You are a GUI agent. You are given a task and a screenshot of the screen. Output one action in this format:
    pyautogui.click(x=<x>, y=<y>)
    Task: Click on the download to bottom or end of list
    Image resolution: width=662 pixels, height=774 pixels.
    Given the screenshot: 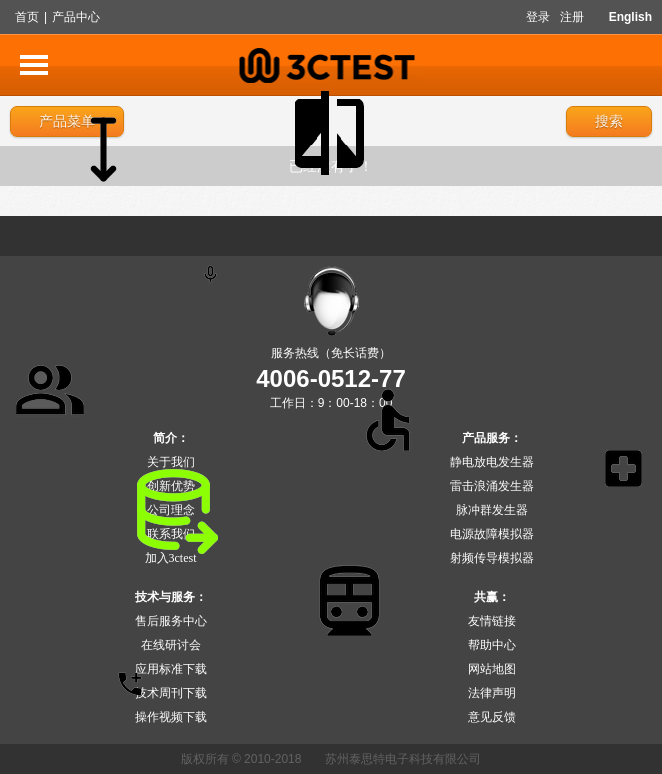 What is the action you would take?
    pyautogui.click(x=103, y=149)
    